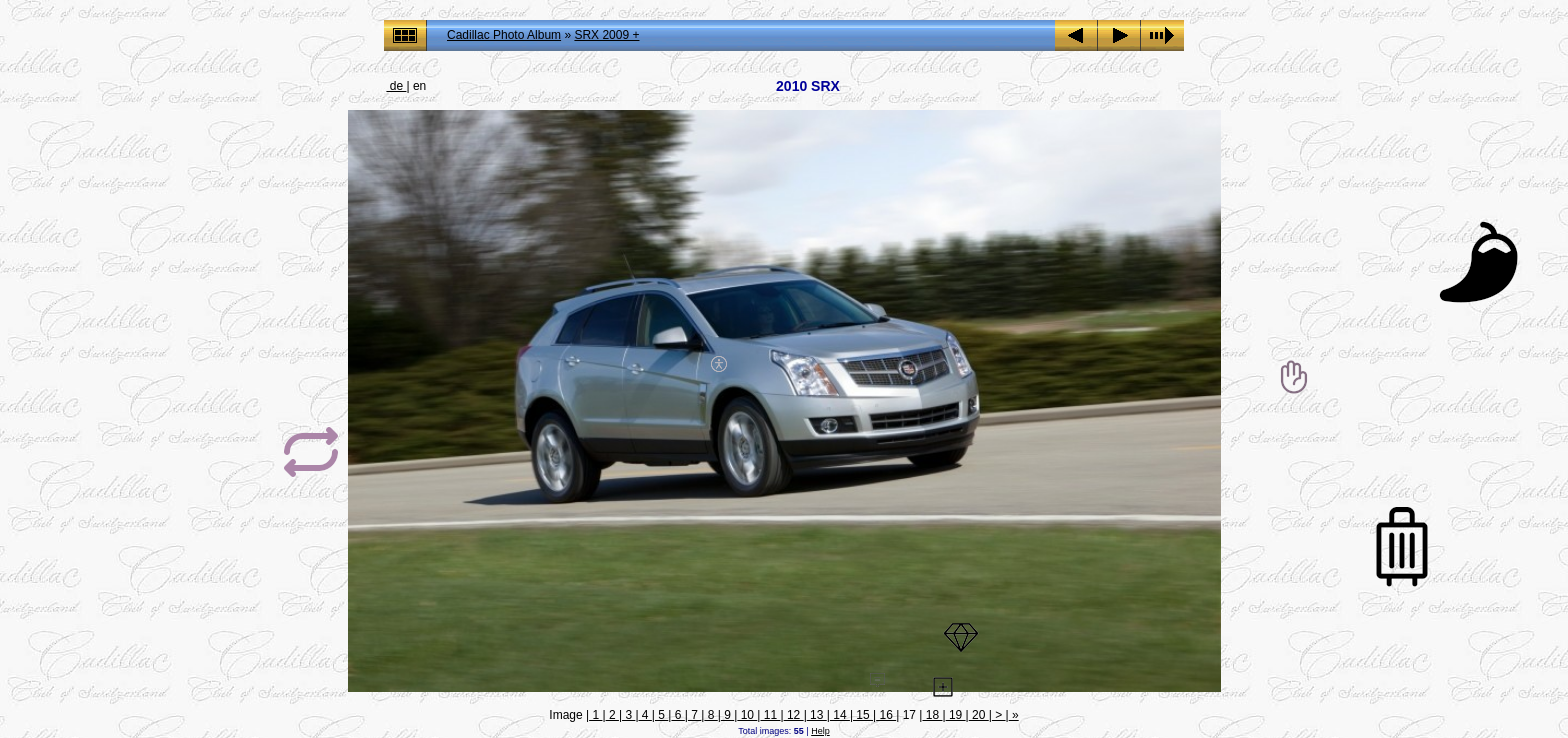 This screenshot has height=738, width=1568. I want to click on stop or pause an action, so click(1294, 377).